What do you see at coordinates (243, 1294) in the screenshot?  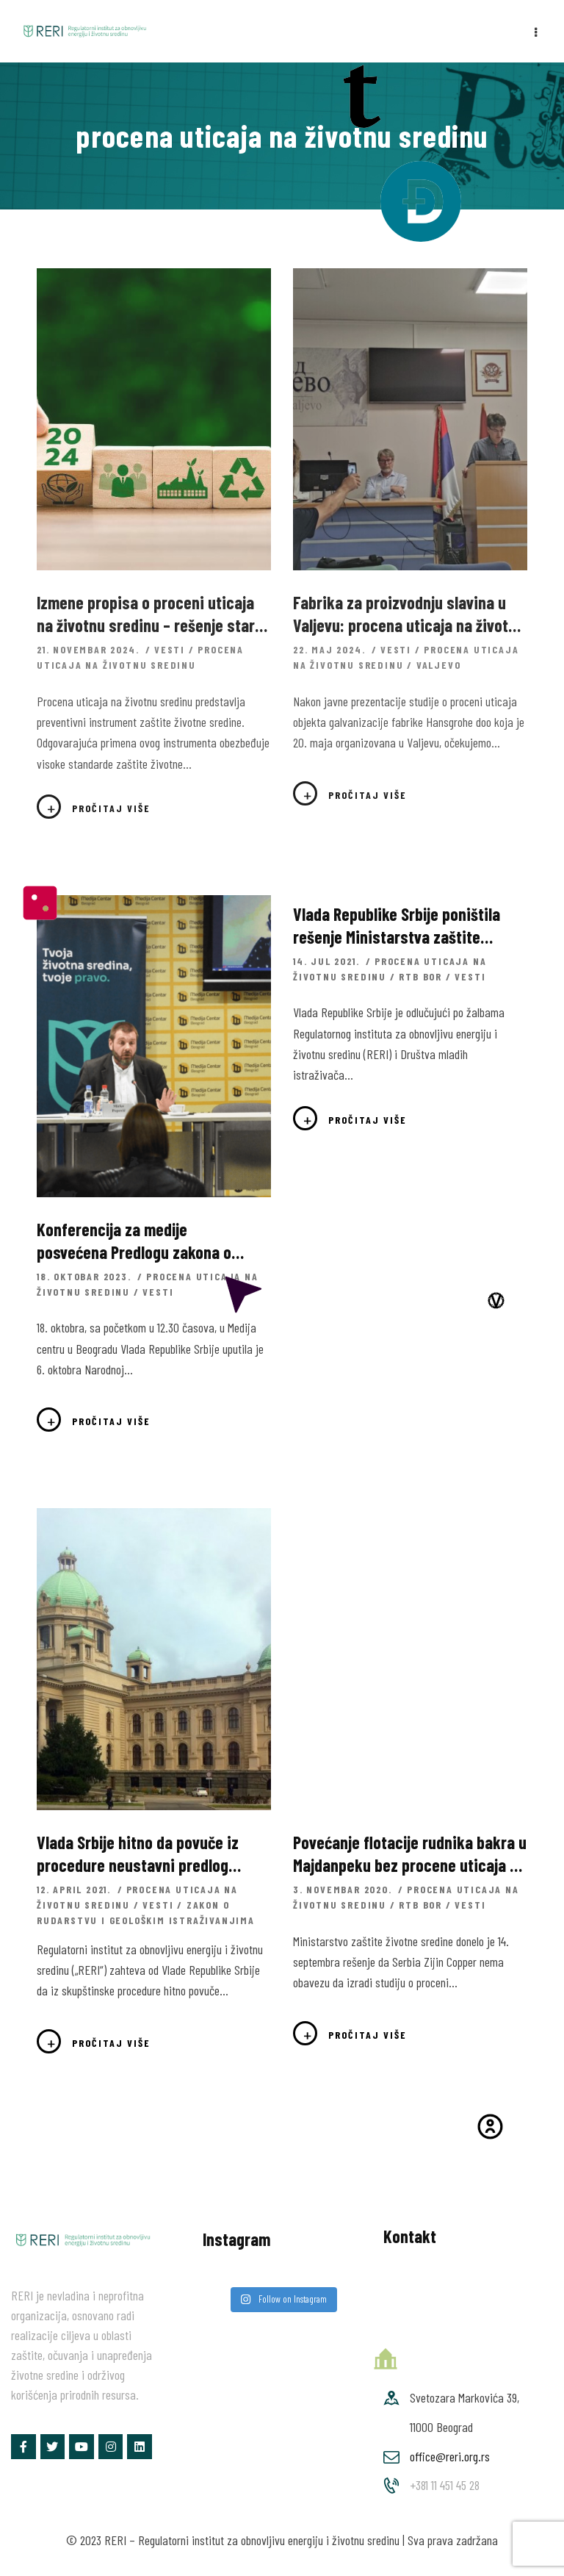 I see `start navigation to destination` at bounding box center [243, 1294].